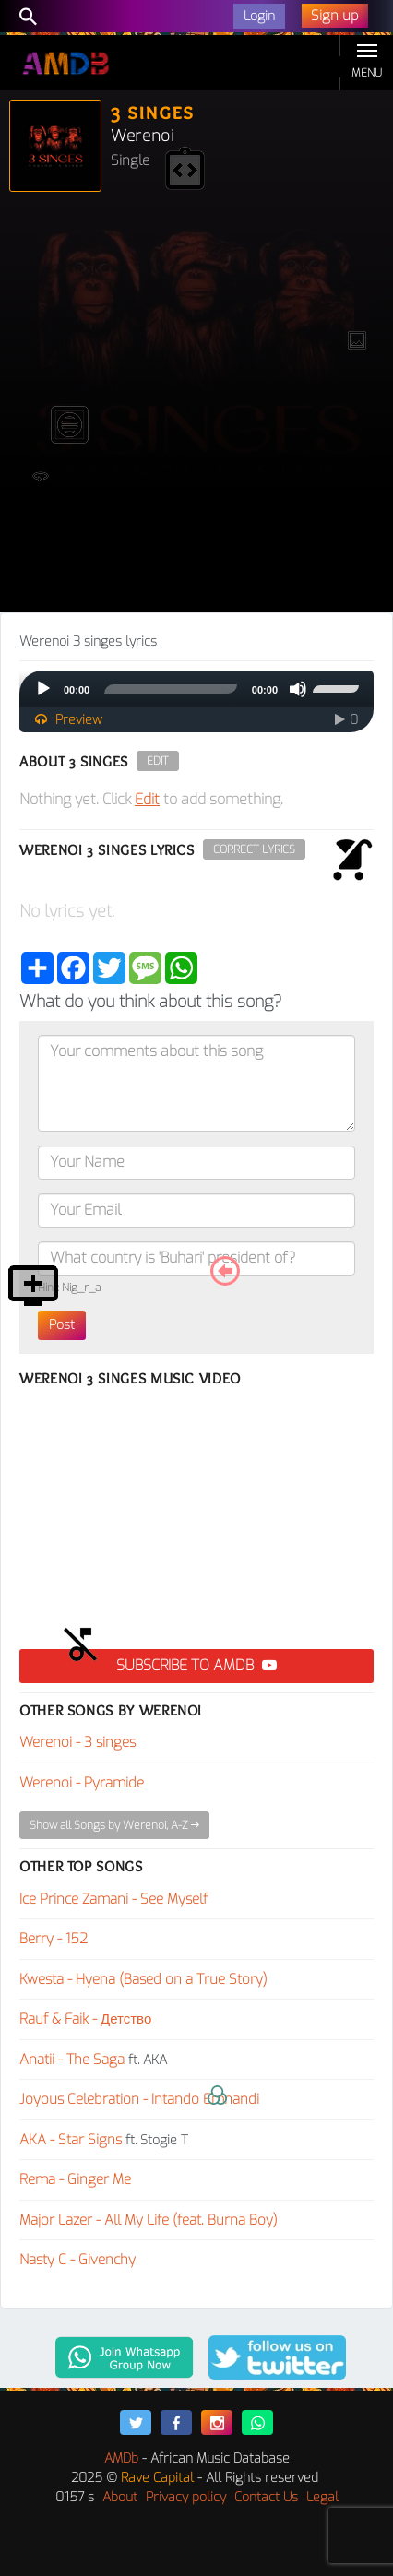 The width and height of the screenshot is (393, 2576). I want to click on view integration instructions or code snippets, so click(185, 170).